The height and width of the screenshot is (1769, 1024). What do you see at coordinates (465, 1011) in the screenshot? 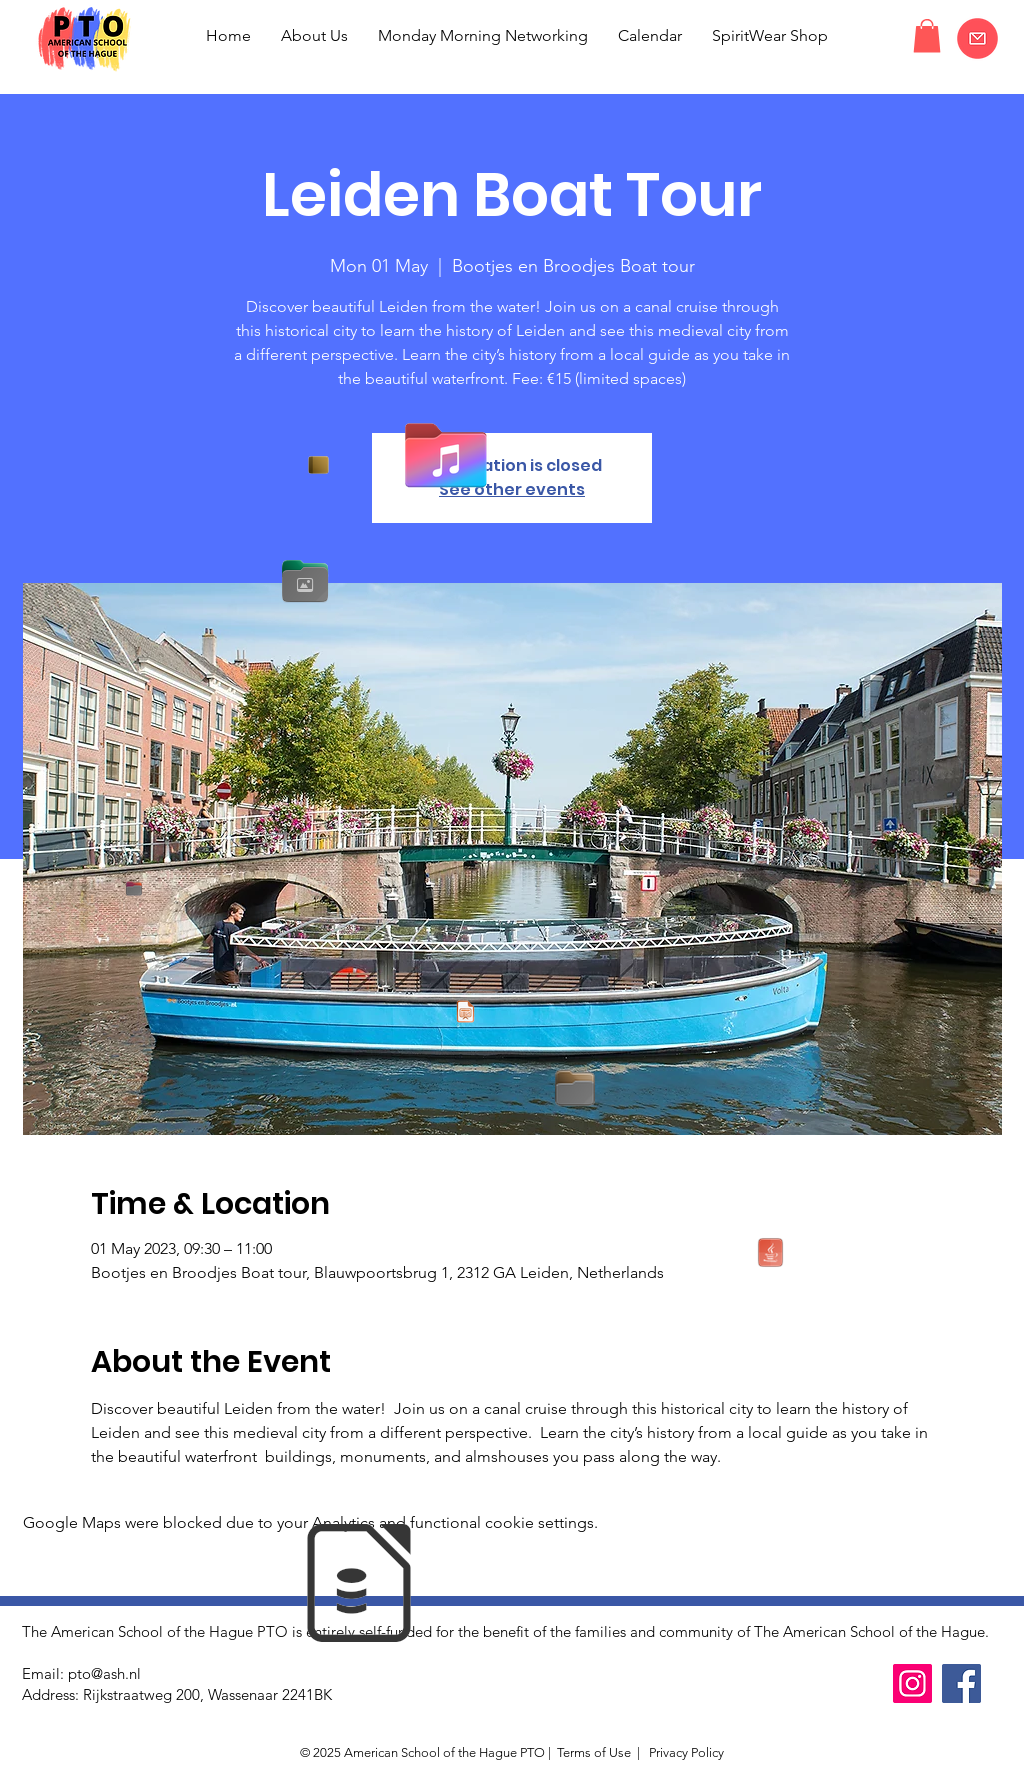
I see `libreoffice impress presentation file` at bounding box center [465, 1011].